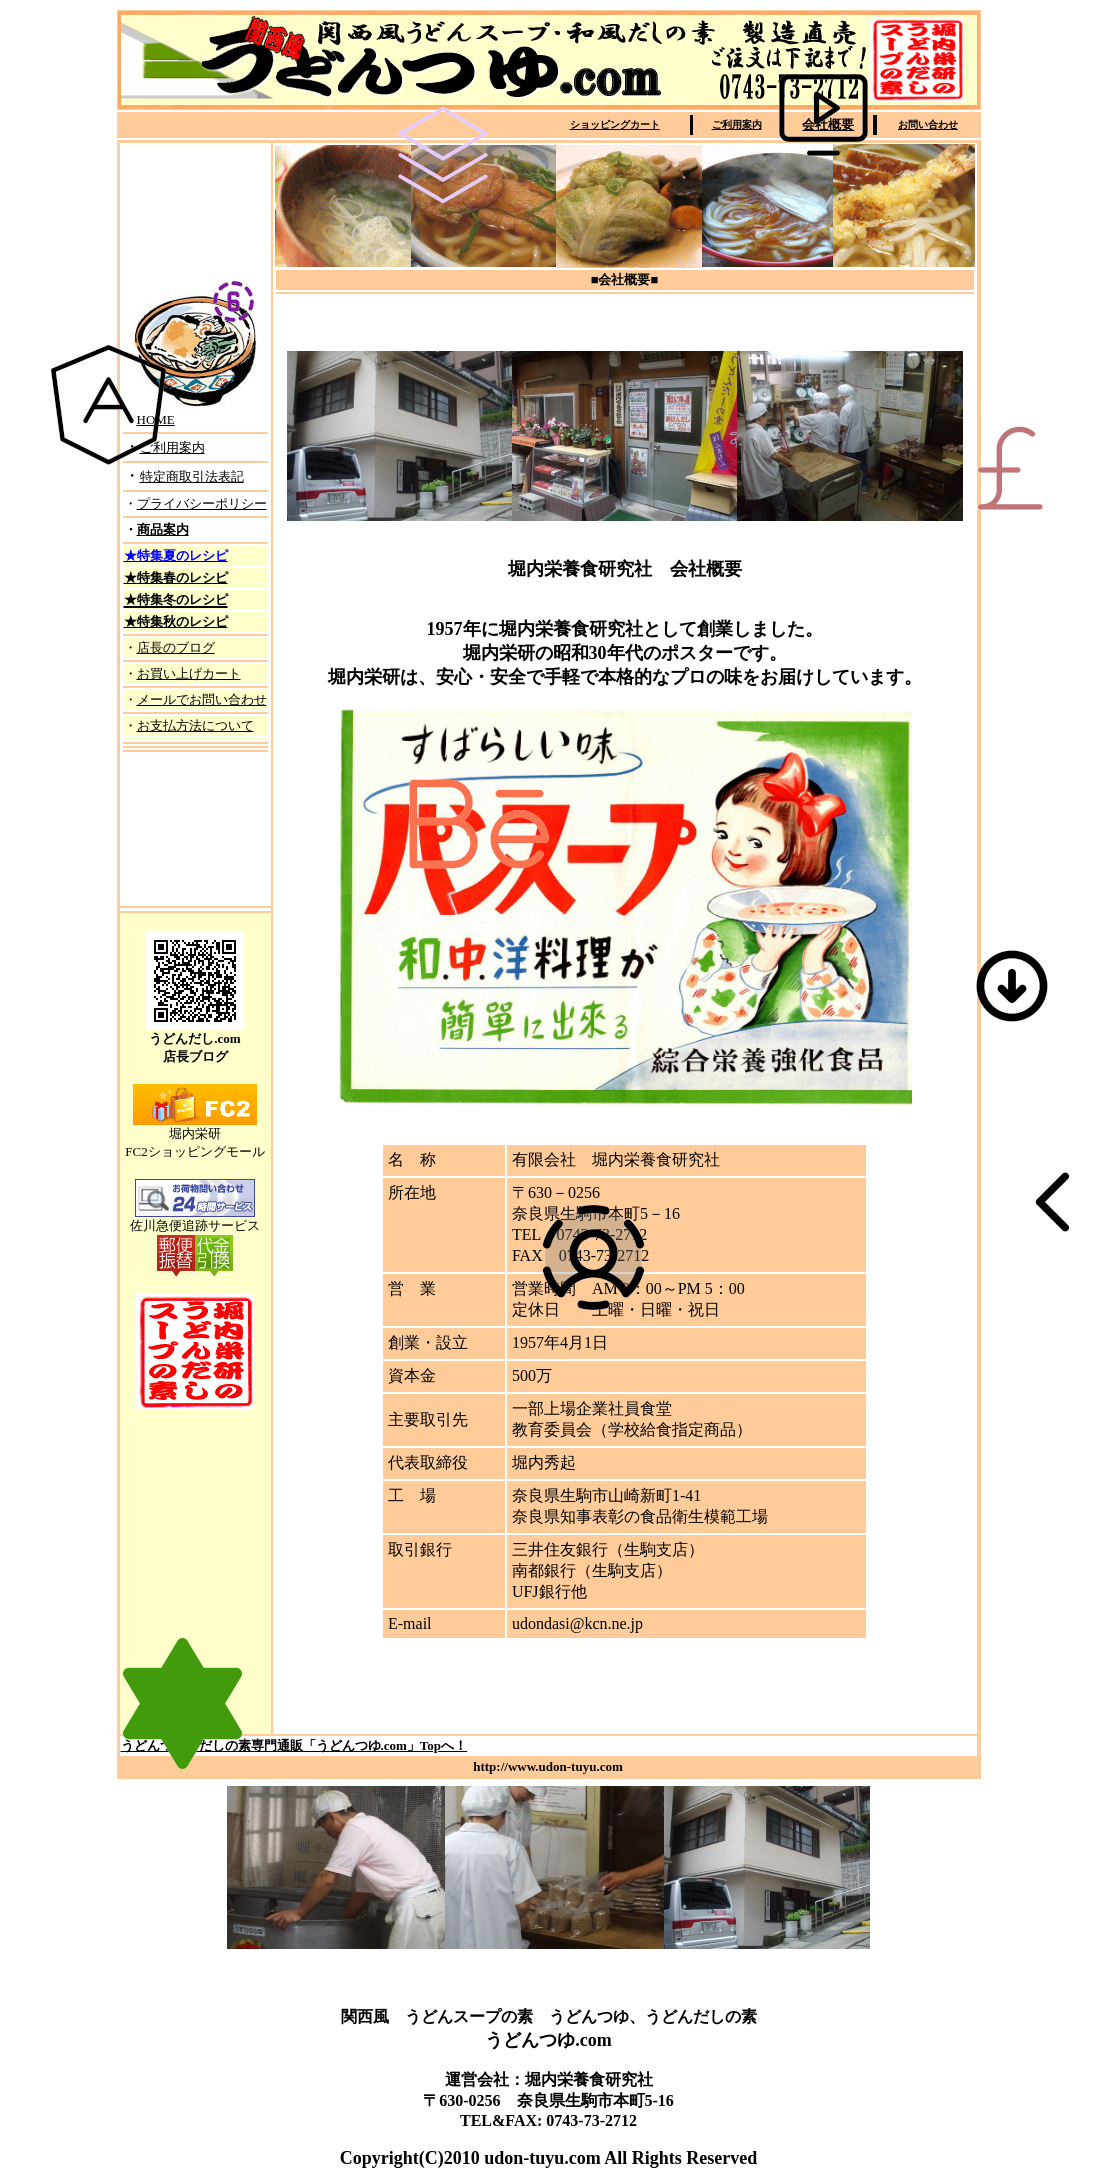  Describe the element at coordinates (1012, 986) in the screenshot. I see `download a file or content` at that location.